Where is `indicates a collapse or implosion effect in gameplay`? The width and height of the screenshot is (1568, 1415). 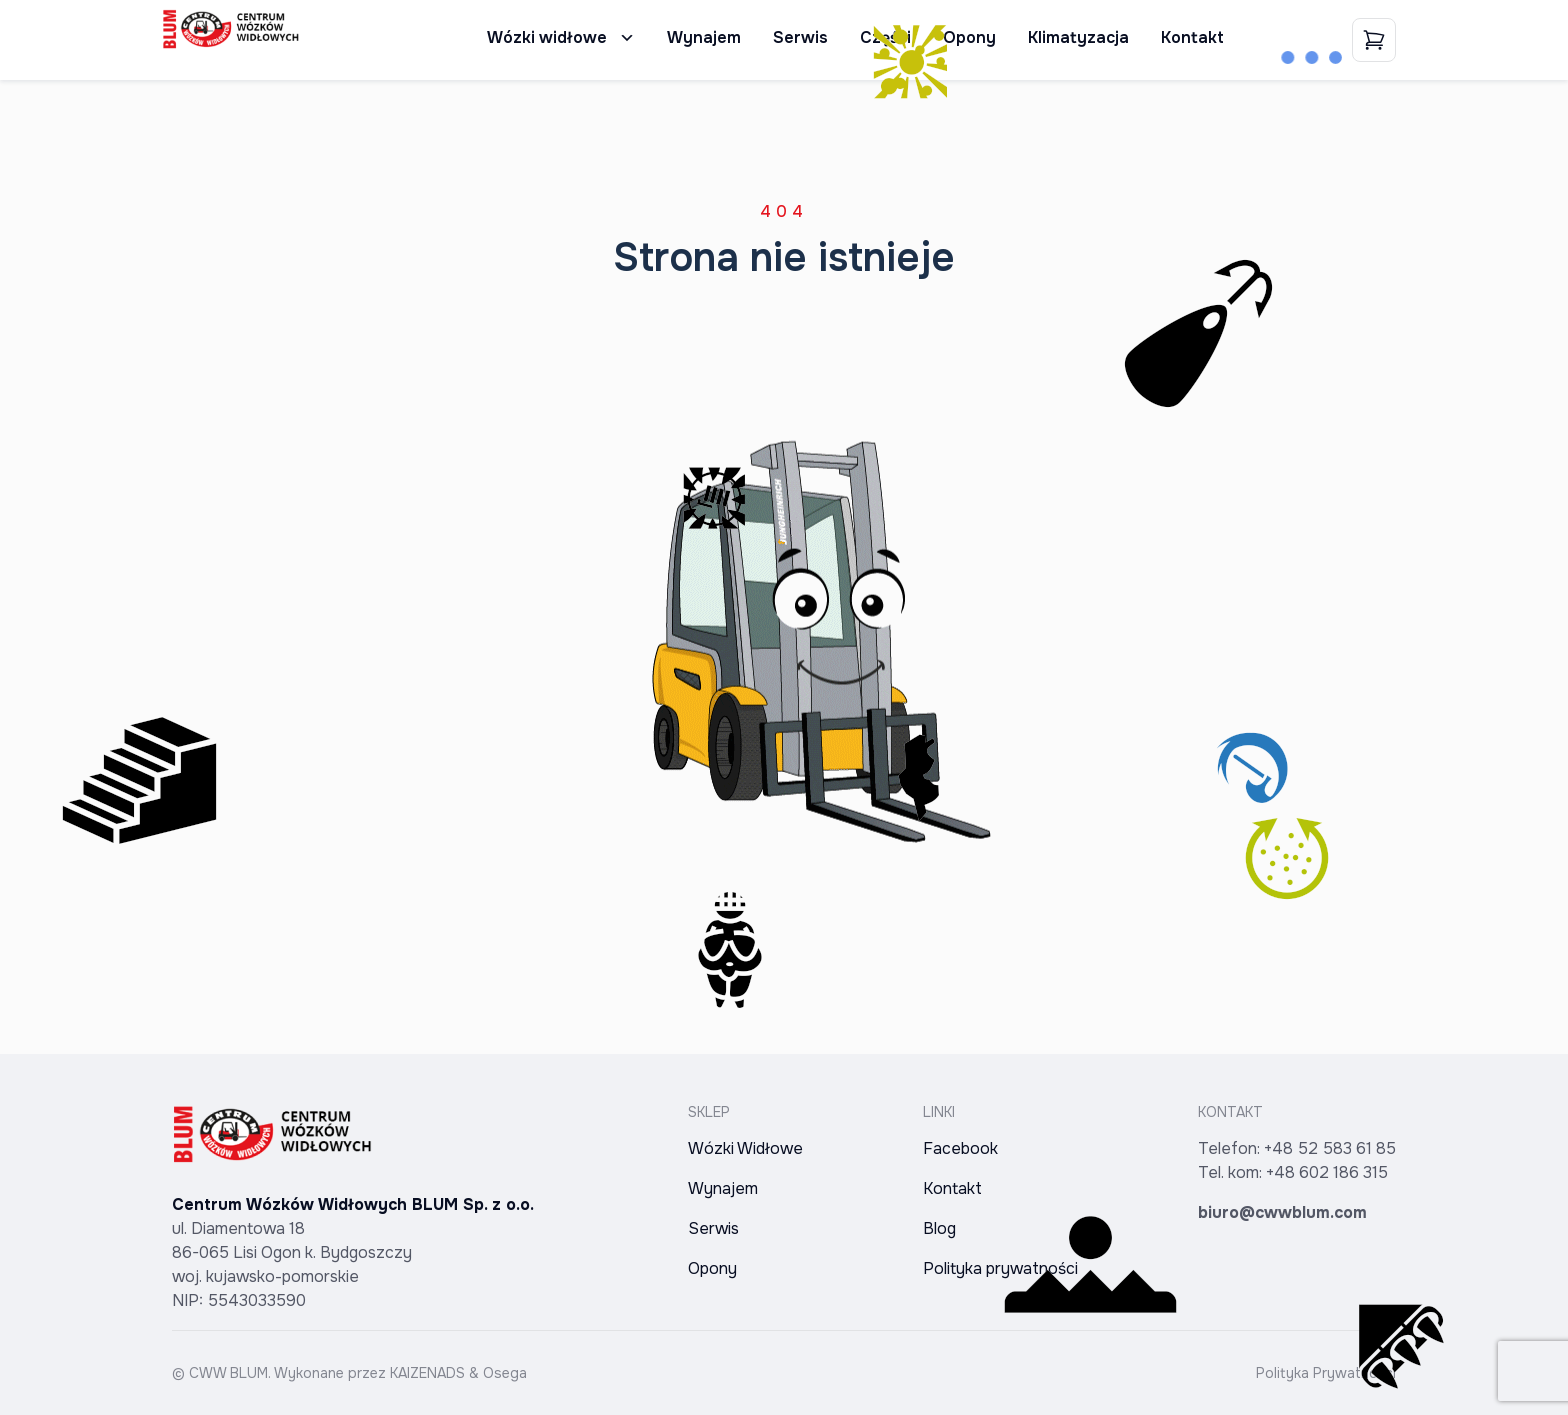 indicates a collapse or implosion effect in gameplay is located at coordinates (910, 61).